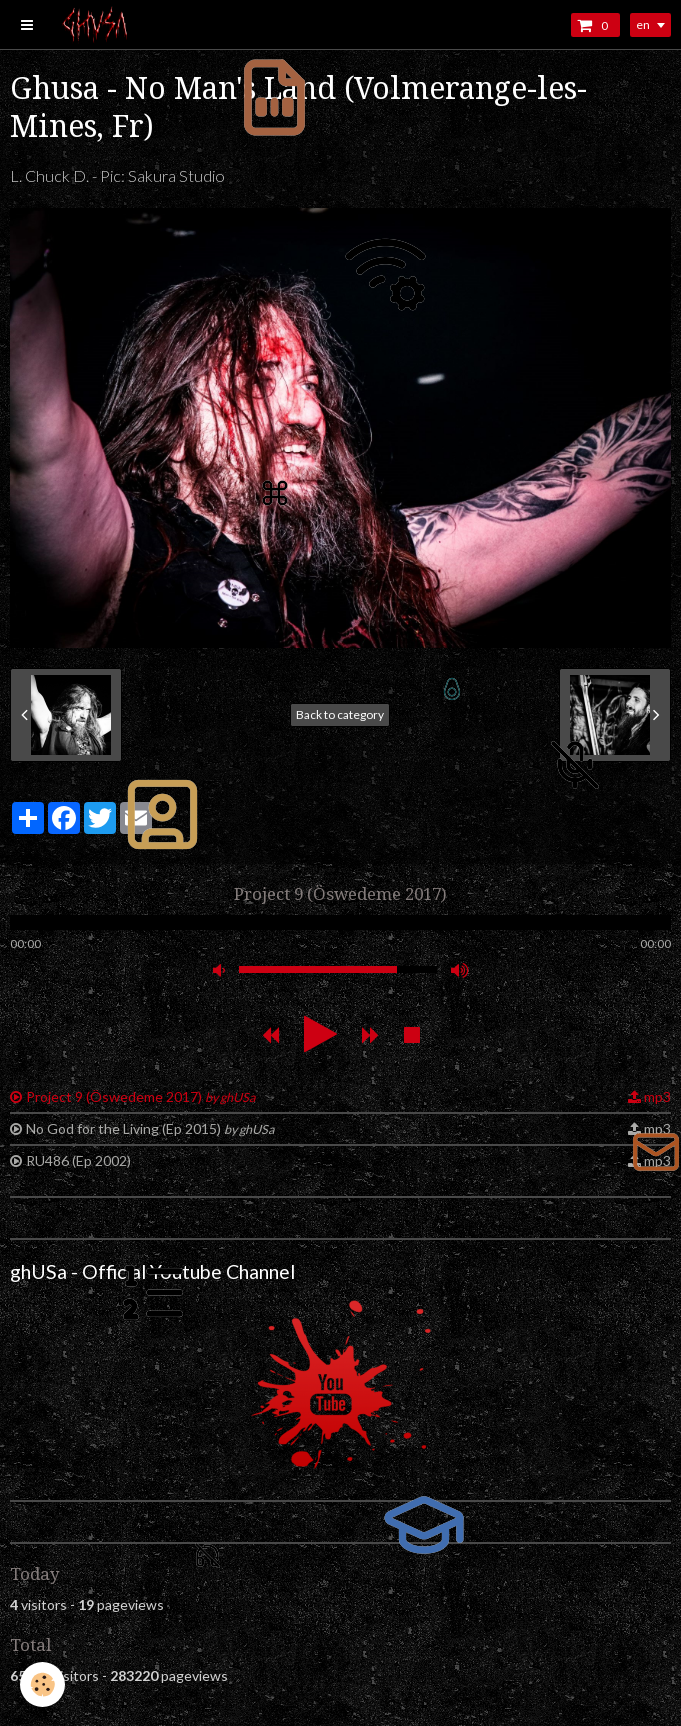 The width and height of the screenshot is (681, 1726). Describe the element at coordinates (162, 814) in the screenshot. I see `view user profile` at that location.